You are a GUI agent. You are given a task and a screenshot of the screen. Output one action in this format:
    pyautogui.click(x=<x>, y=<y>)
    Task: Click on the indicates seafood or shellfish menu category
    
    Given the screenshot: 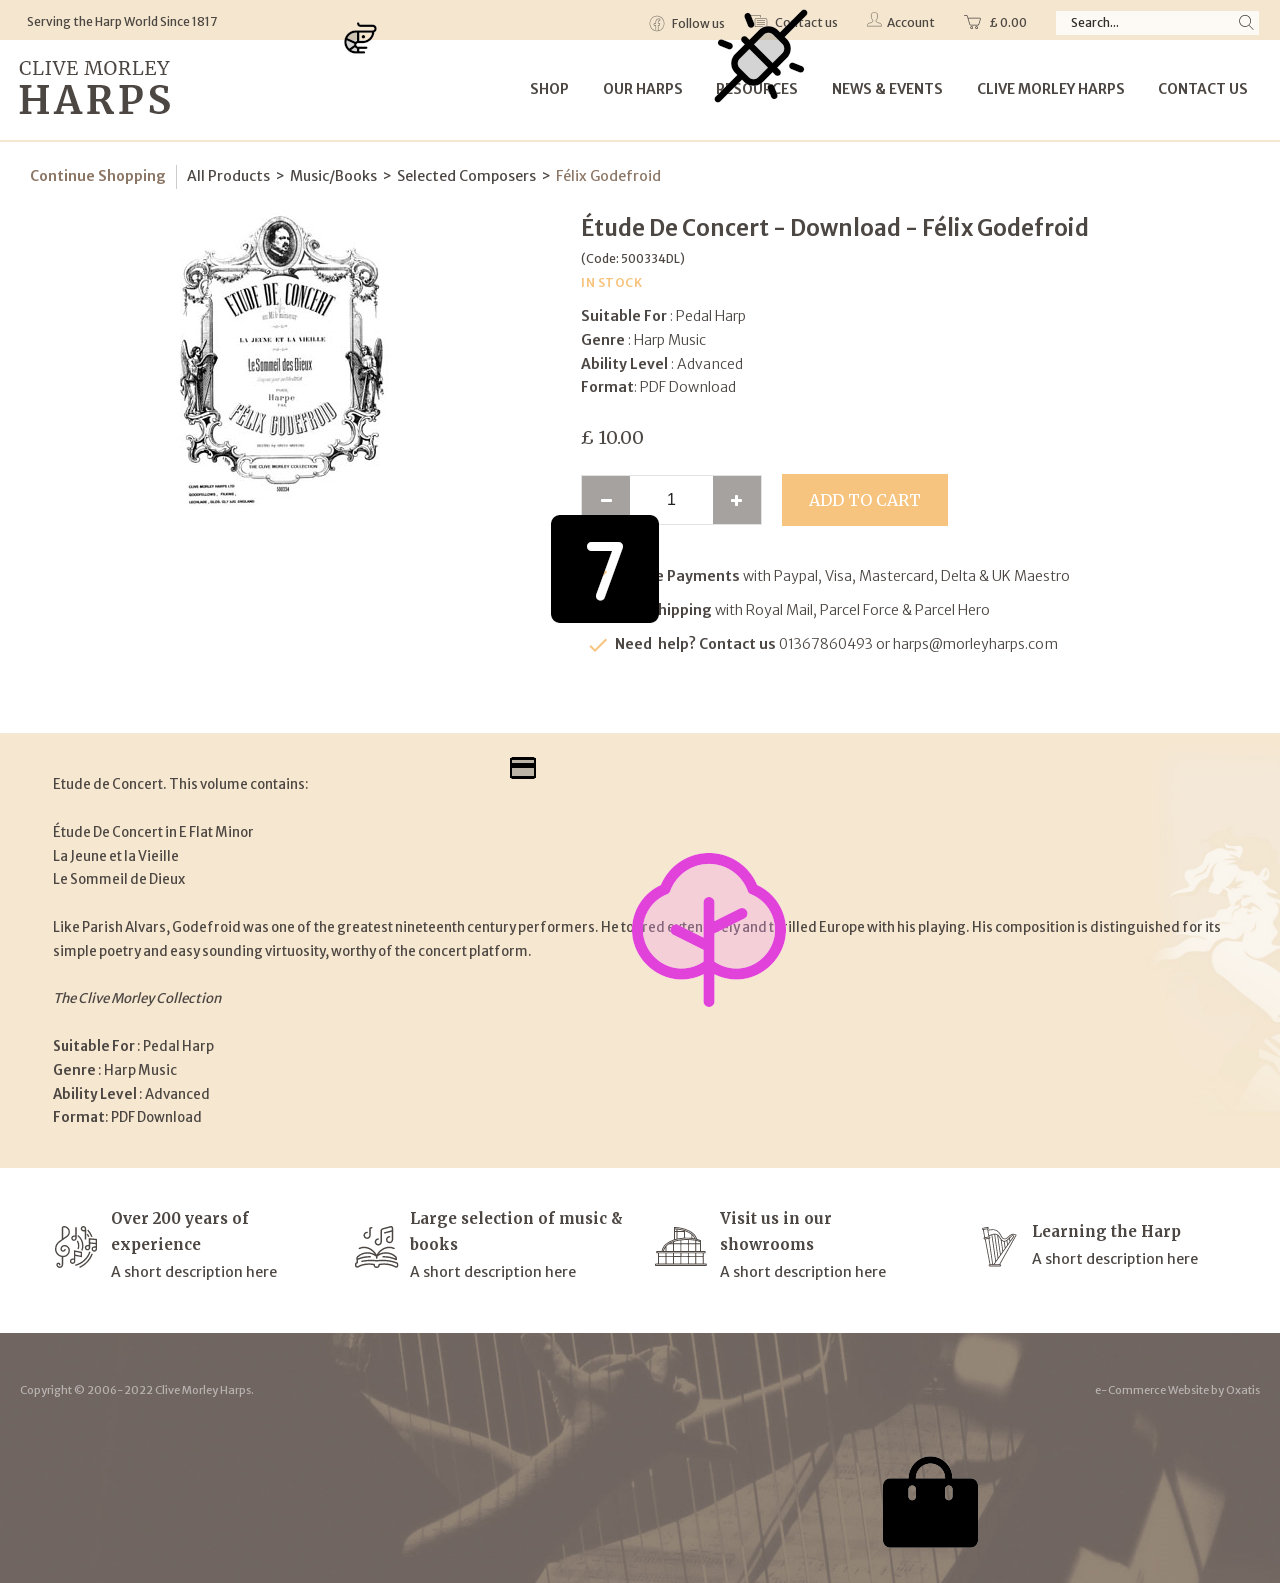 What is the action you would take?
    pyautogui.click(x=360, y=38)
    